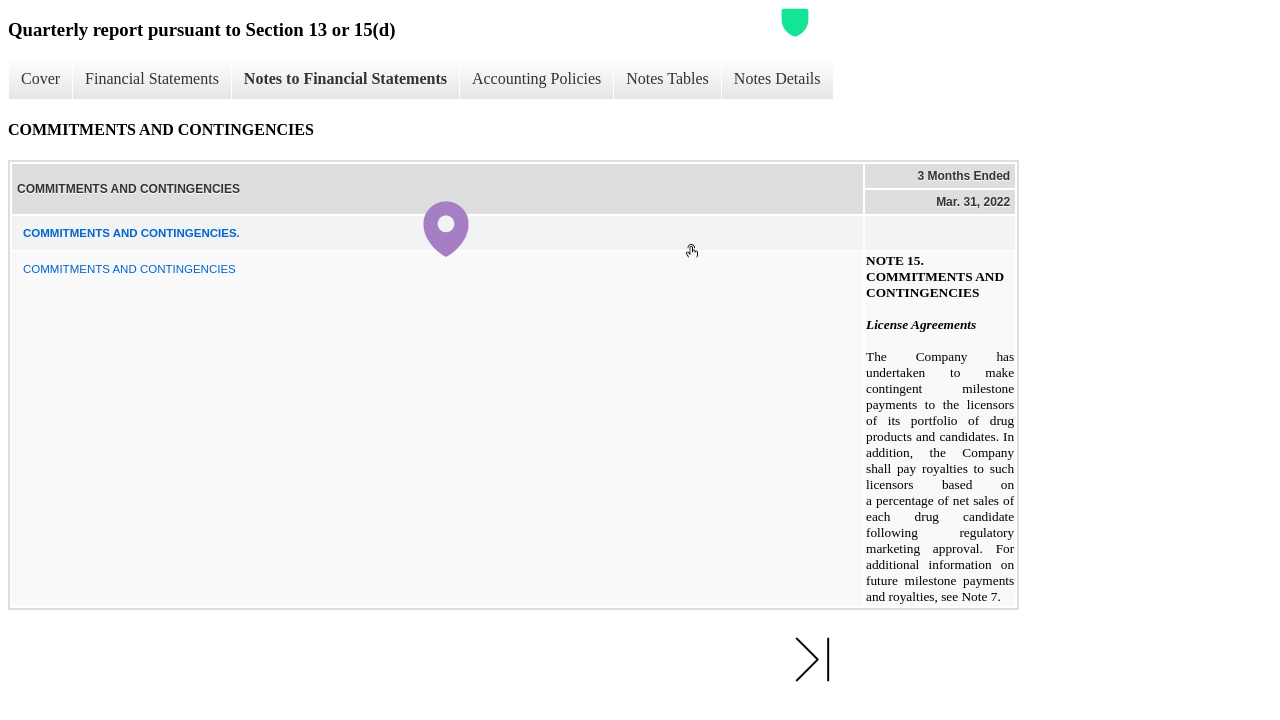  What do you see at coordinates (813, 659) in the screenshot?
I see `skip to end of content` at bounding box center [813, 659].